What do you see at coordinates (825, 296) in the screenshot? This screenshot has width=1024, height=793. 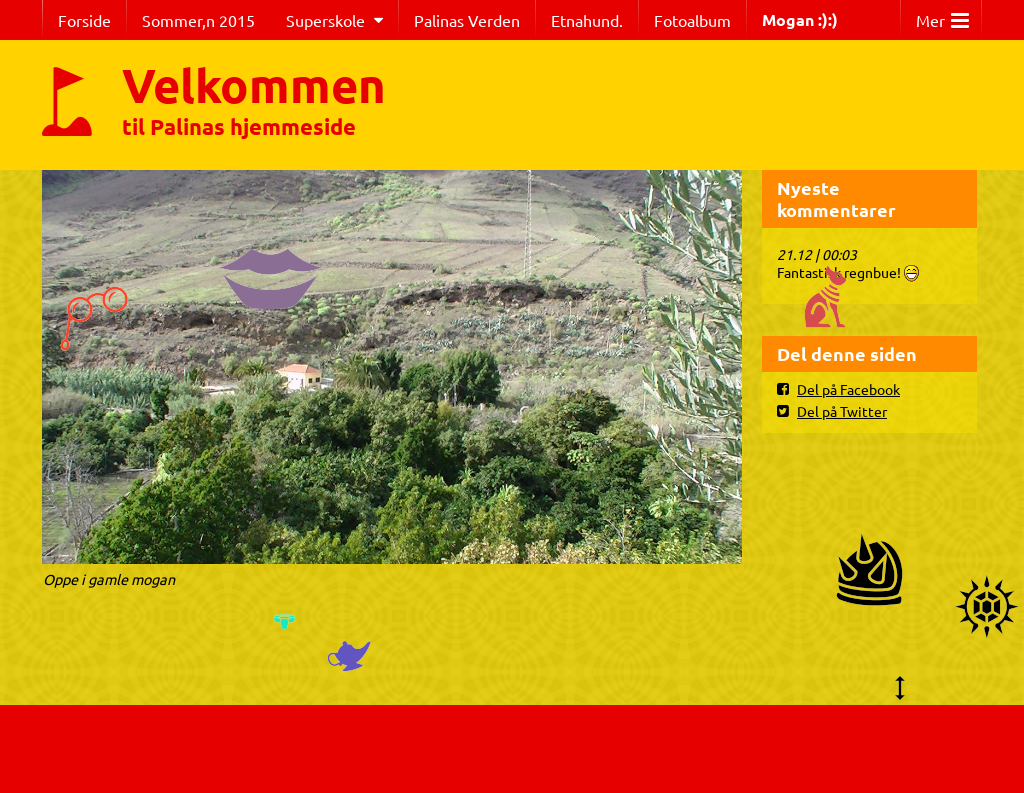 I see `access Egyptian mythology content or games` at bounding box center [825, 296].